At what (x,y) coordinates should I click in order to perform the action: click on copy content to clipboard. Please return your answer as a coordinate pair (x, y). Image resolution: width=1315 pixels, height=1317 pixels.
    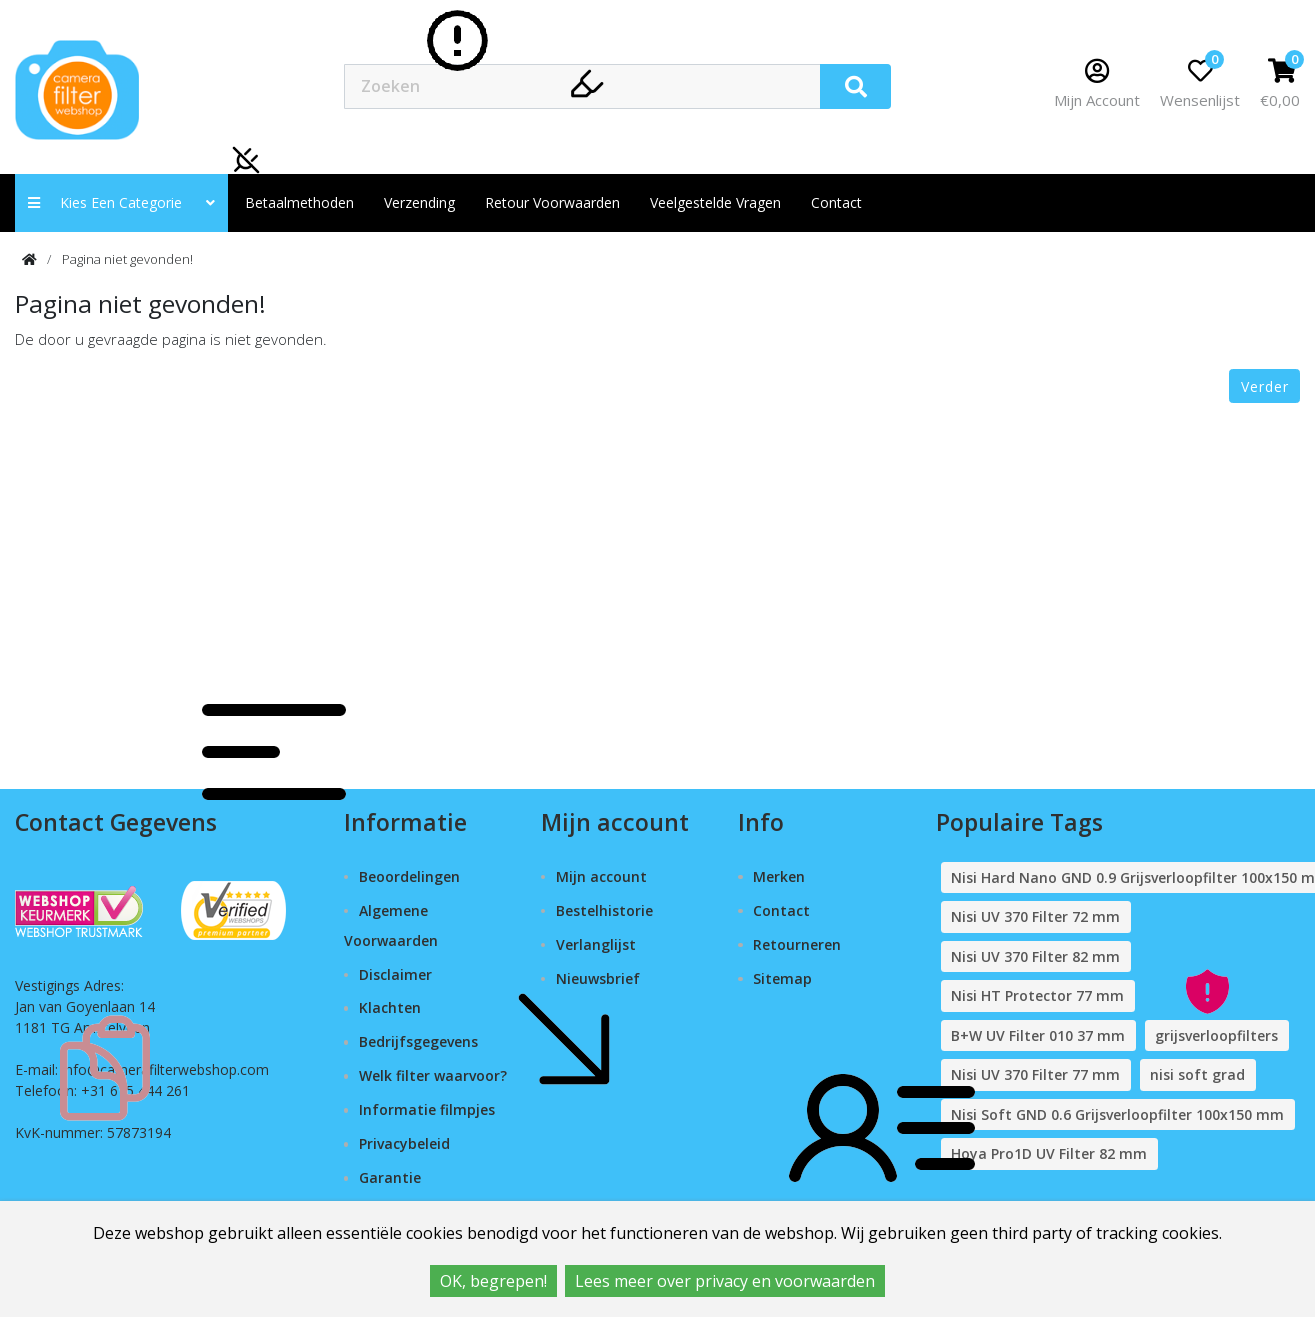
    Looking at the image, I should click on (105, 1068).